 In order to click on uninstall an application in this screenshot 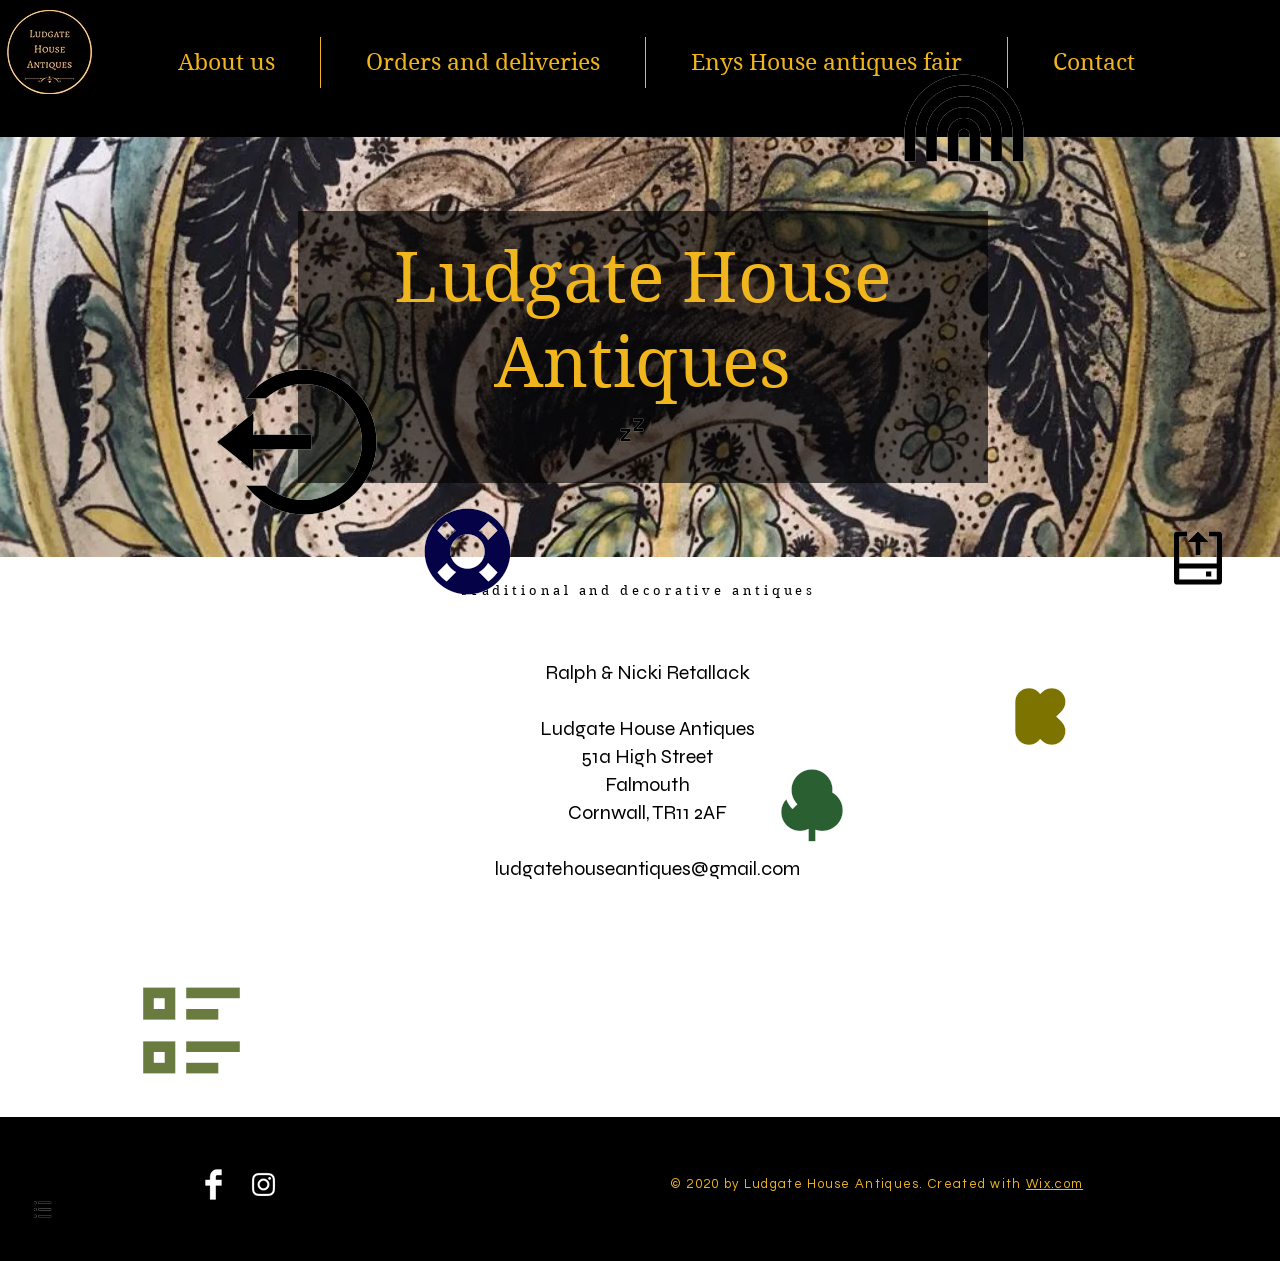, I will do `click(1198, 558)`.